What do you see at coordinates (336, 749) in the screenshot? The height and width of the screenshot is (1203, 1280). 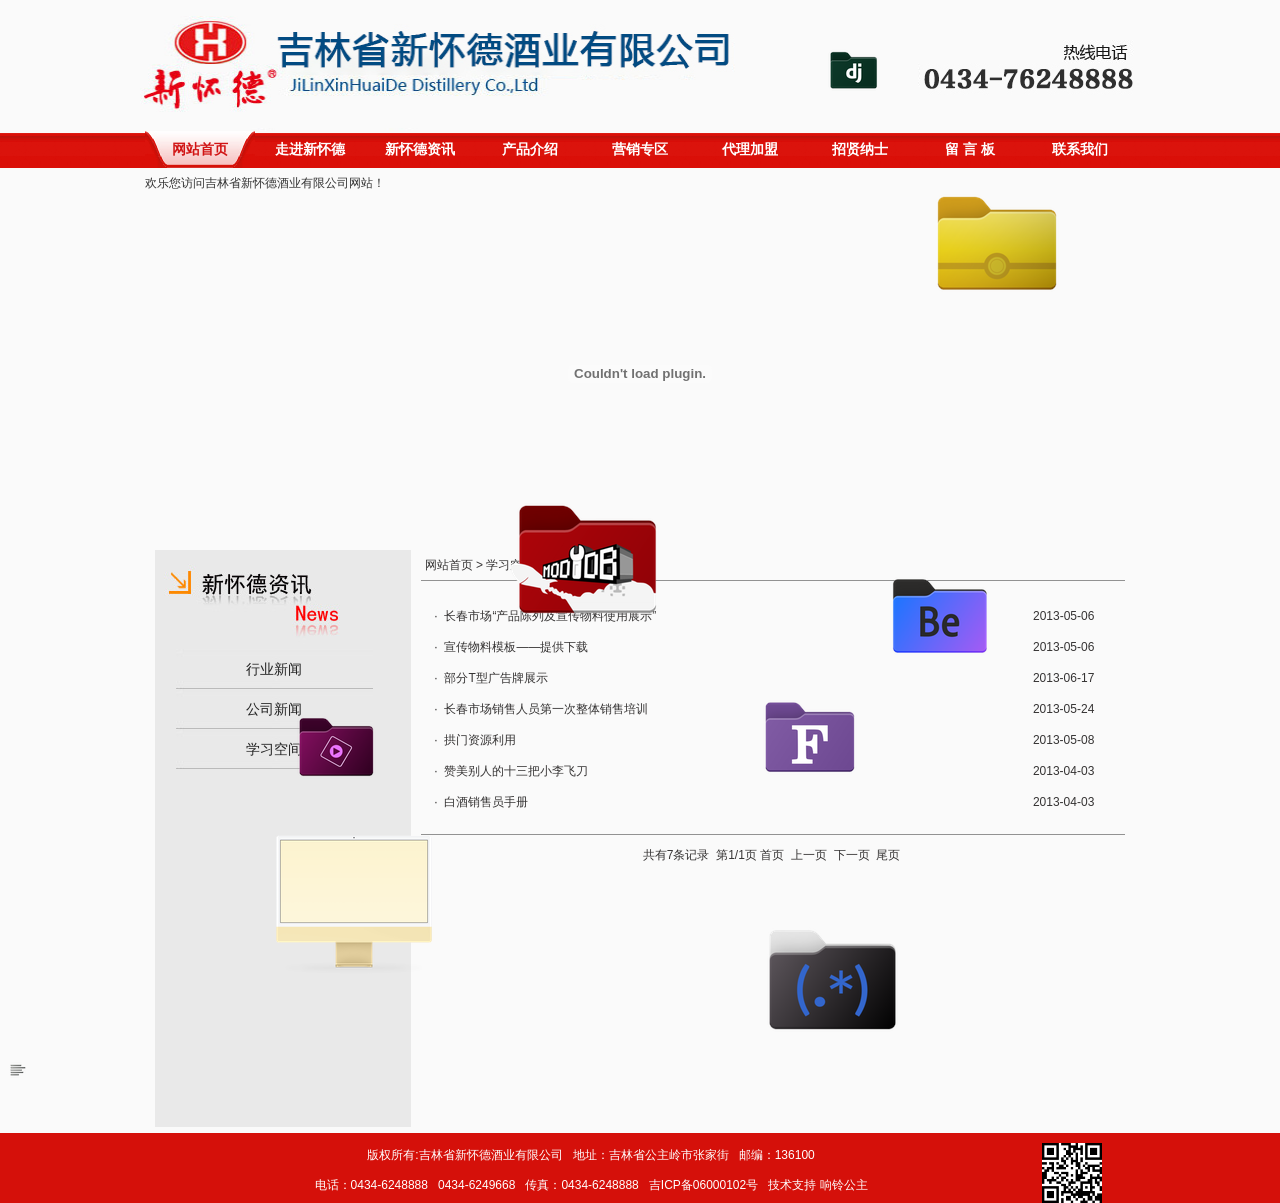 I see `open adobe premiere elements project folder` at bounding box center [336, 749].